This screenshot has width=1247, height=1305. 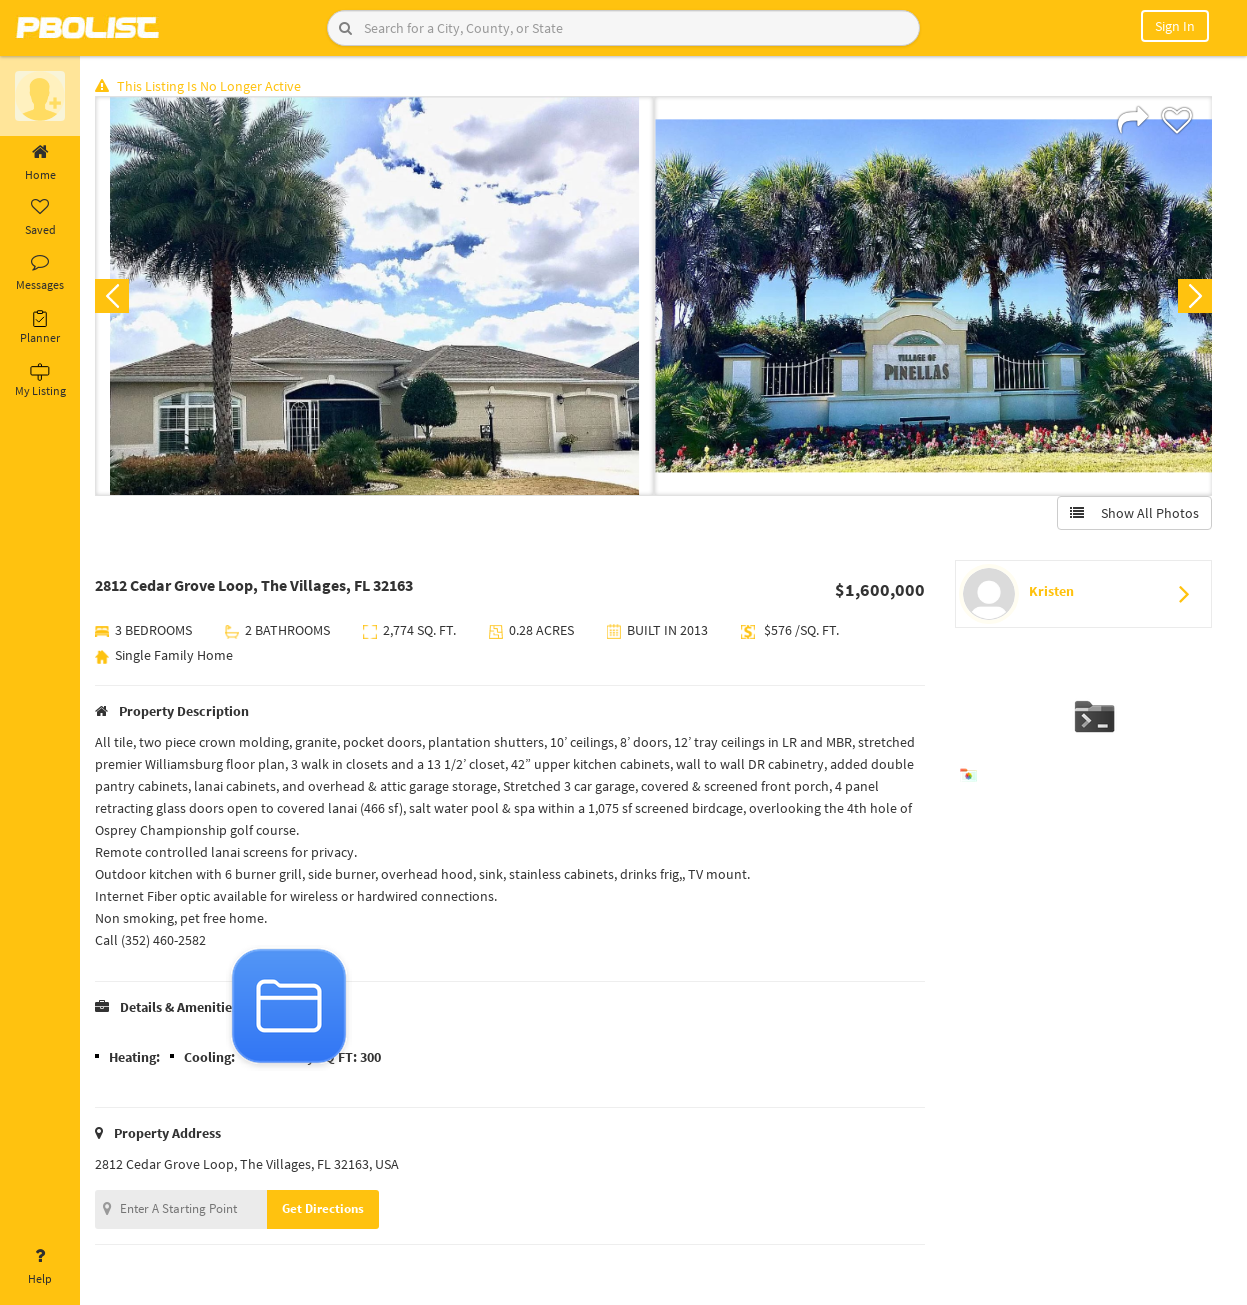 I want to click on open icloud photos folder, so click(x=968, y=775).